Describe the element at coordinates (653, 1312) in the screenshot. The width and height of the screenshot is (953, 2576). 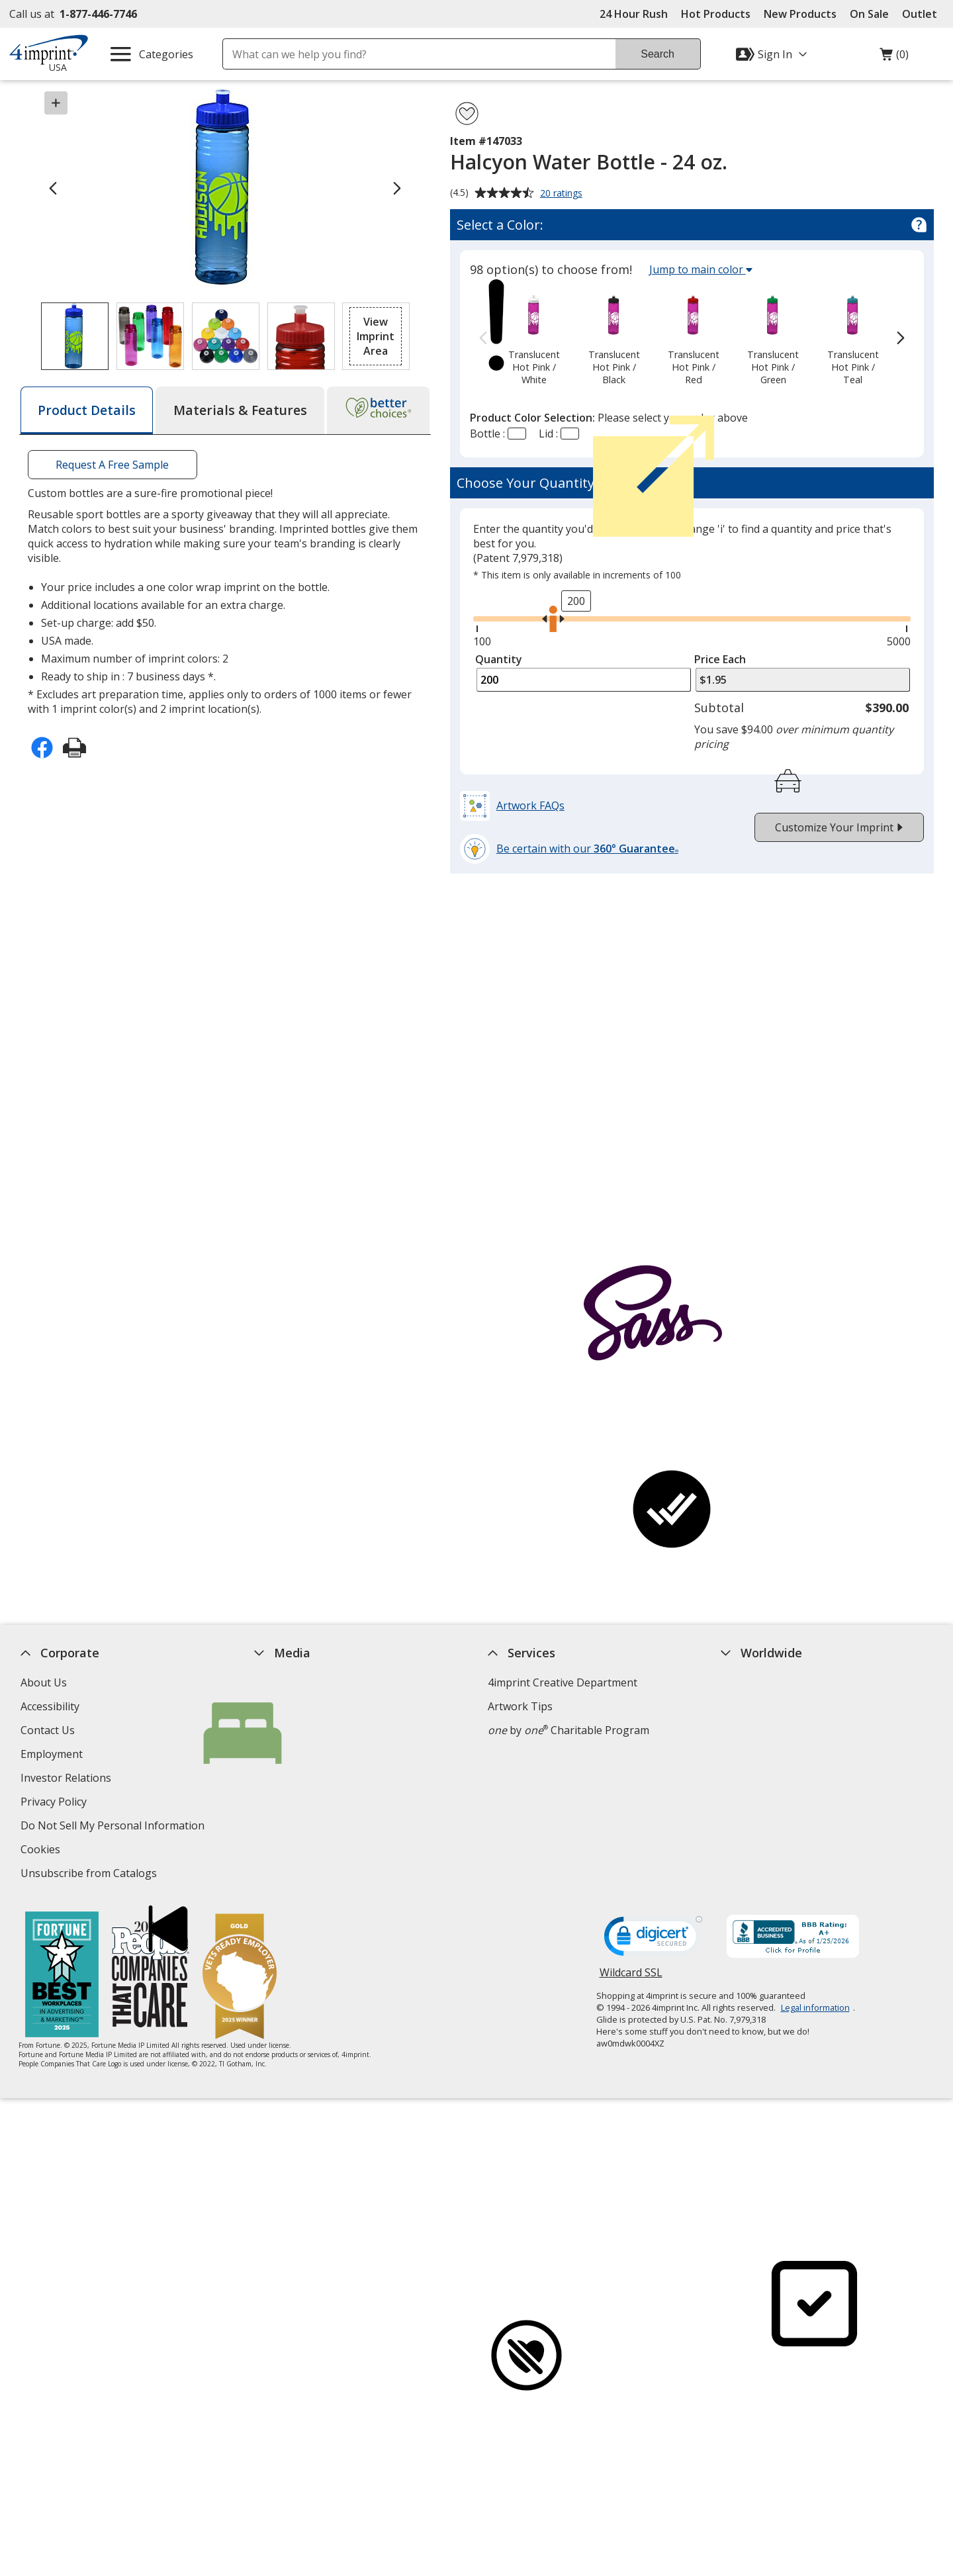
I see `sass stylesheet preprocessor logo` at that location.